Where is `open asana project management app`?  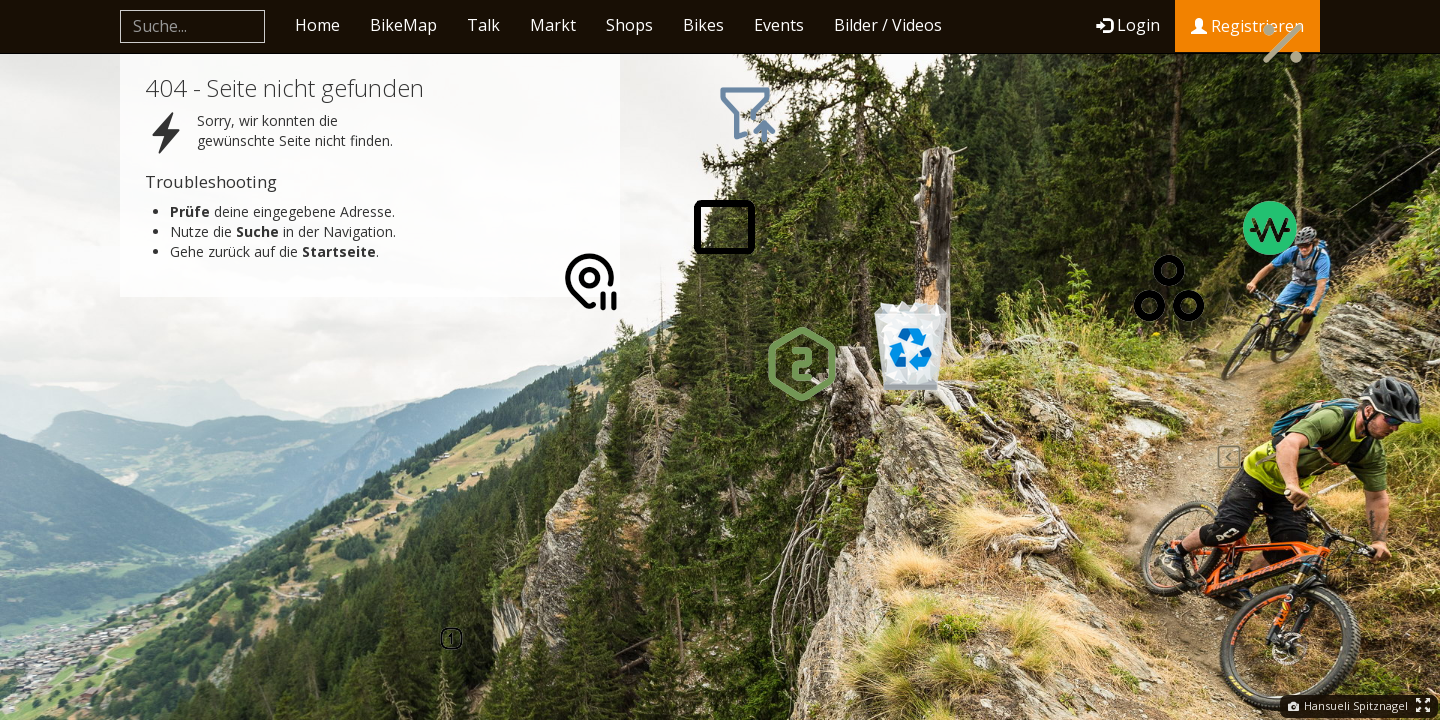 open asana project management app is located at coordinates (1169, 290).